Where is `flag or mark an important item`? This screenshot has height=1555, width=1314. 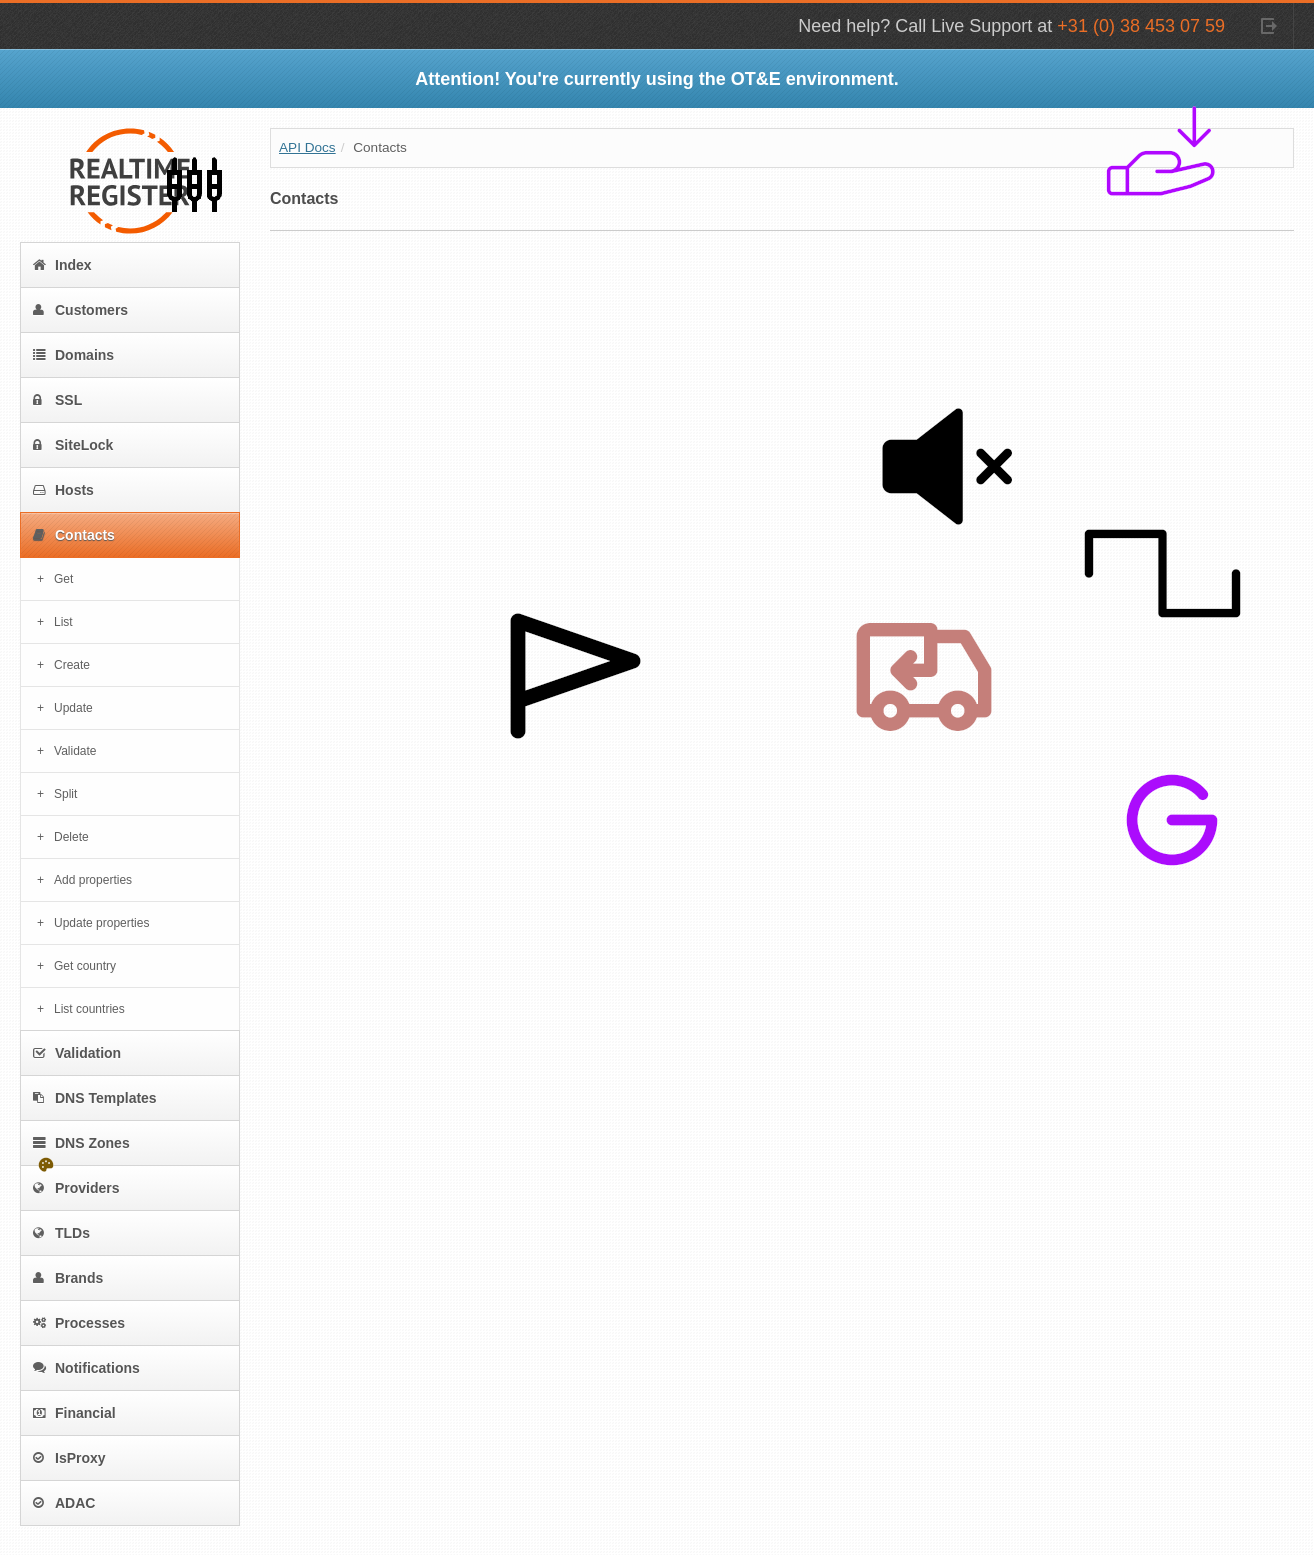 flag or mark an important item is located at coordinates (563, 676).